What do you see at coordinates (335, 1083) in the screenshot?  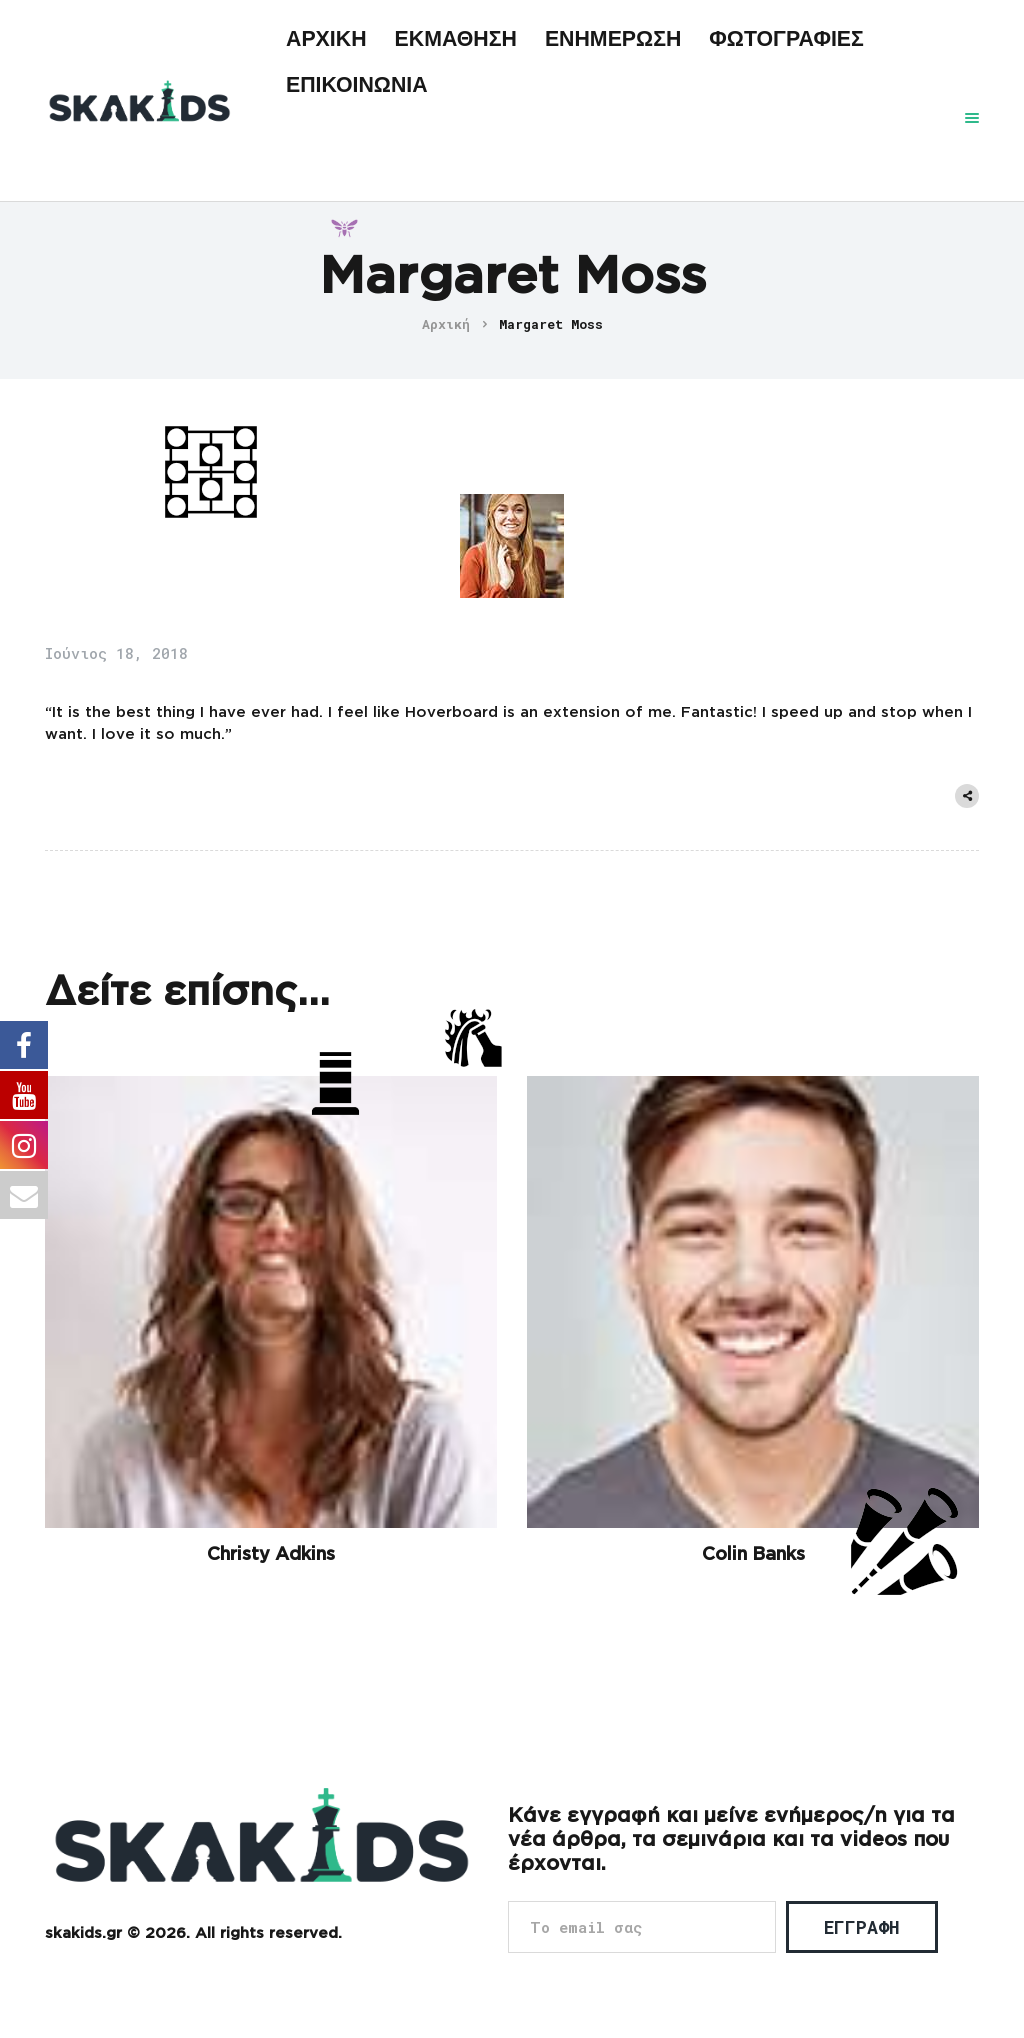 I see `set player spawn point` at bounding box center [335, 1083].